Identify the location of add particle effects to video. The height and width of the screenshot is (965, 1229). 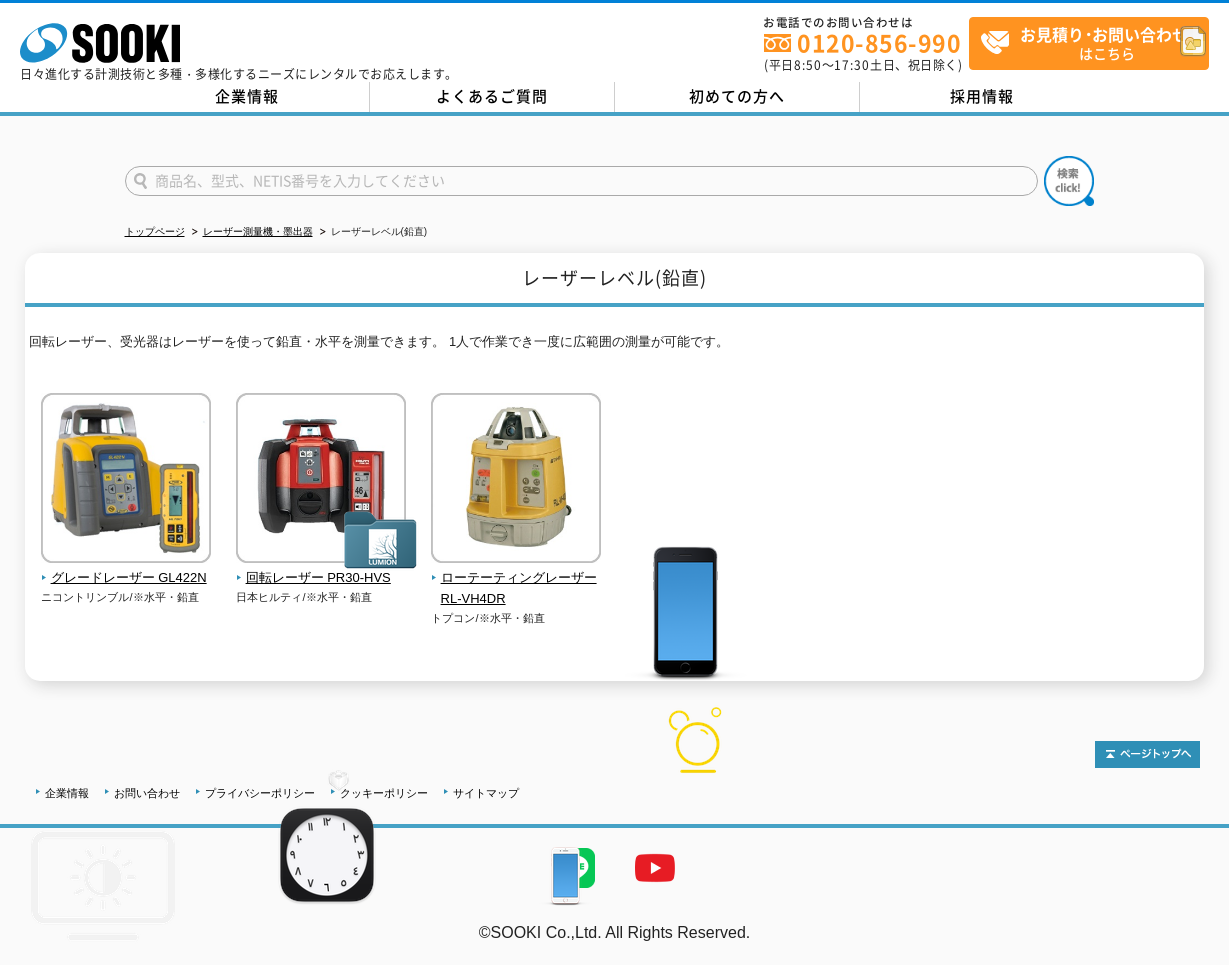
(698, 740).